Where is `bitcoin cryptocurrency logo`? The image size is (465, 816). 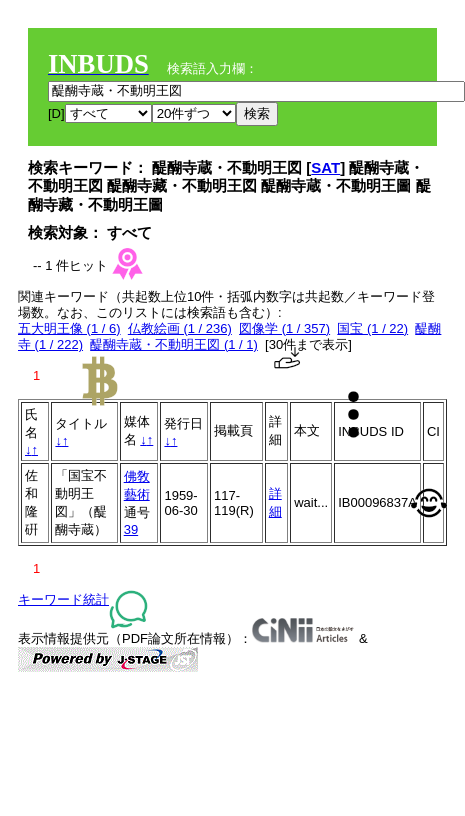 bitcoin cryptocurrency logo is located at coordinates (100, 381).